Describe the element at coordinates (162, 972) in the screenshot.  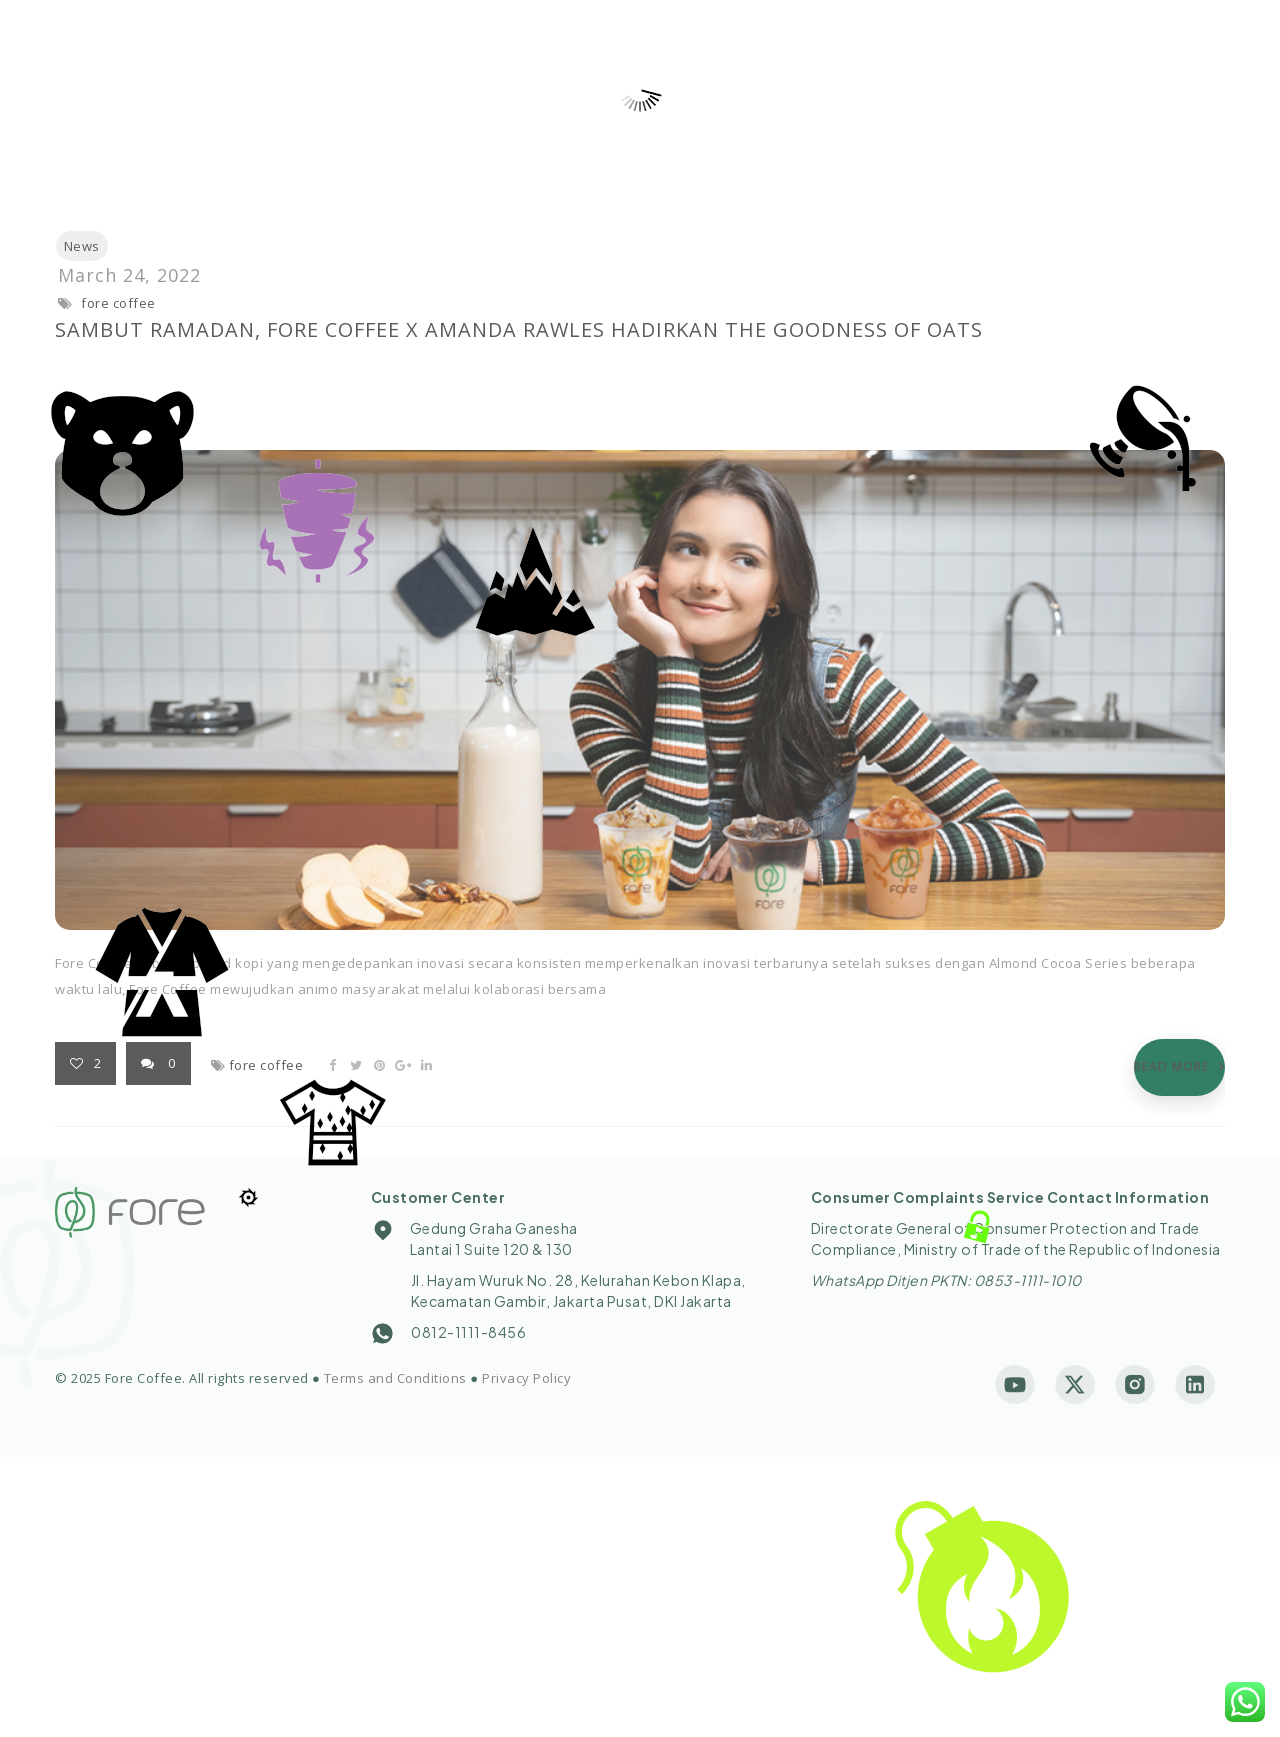
I see `select traditional Japanese clothing item` at that location.